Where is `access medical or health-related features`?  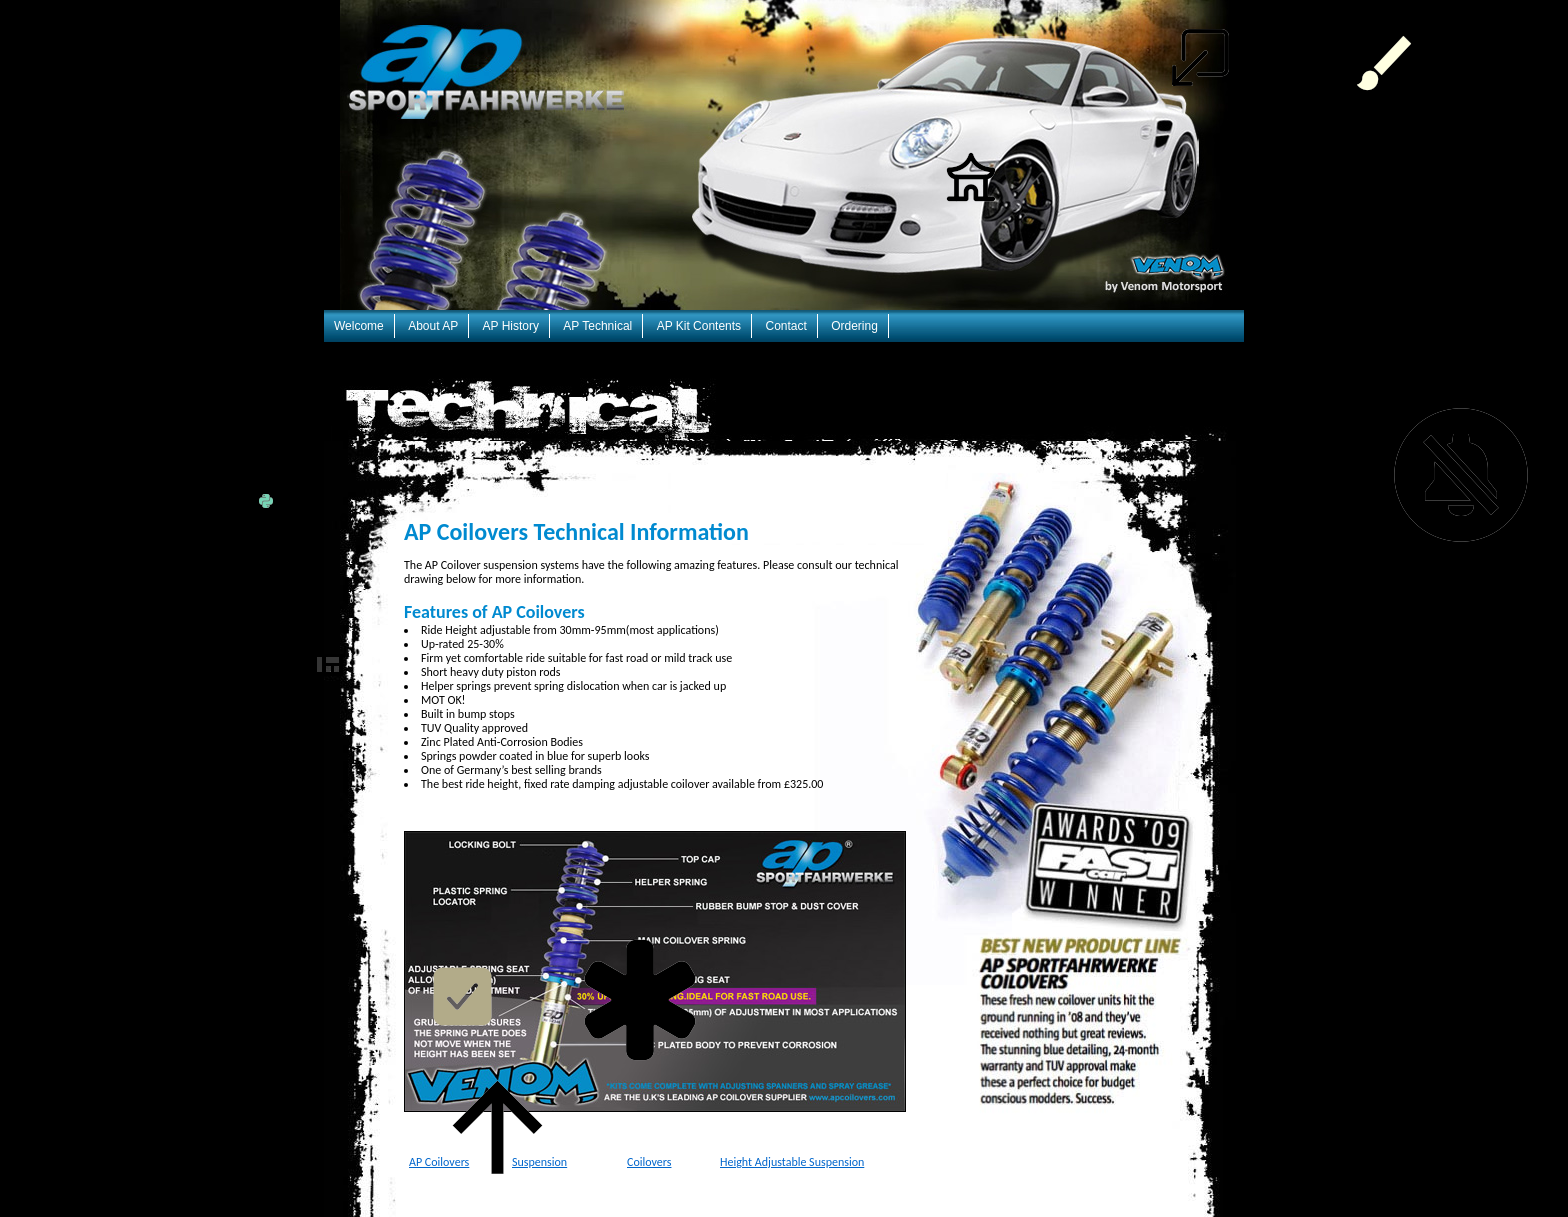 access medical or health-related features is located at coordinates (640, 1000).